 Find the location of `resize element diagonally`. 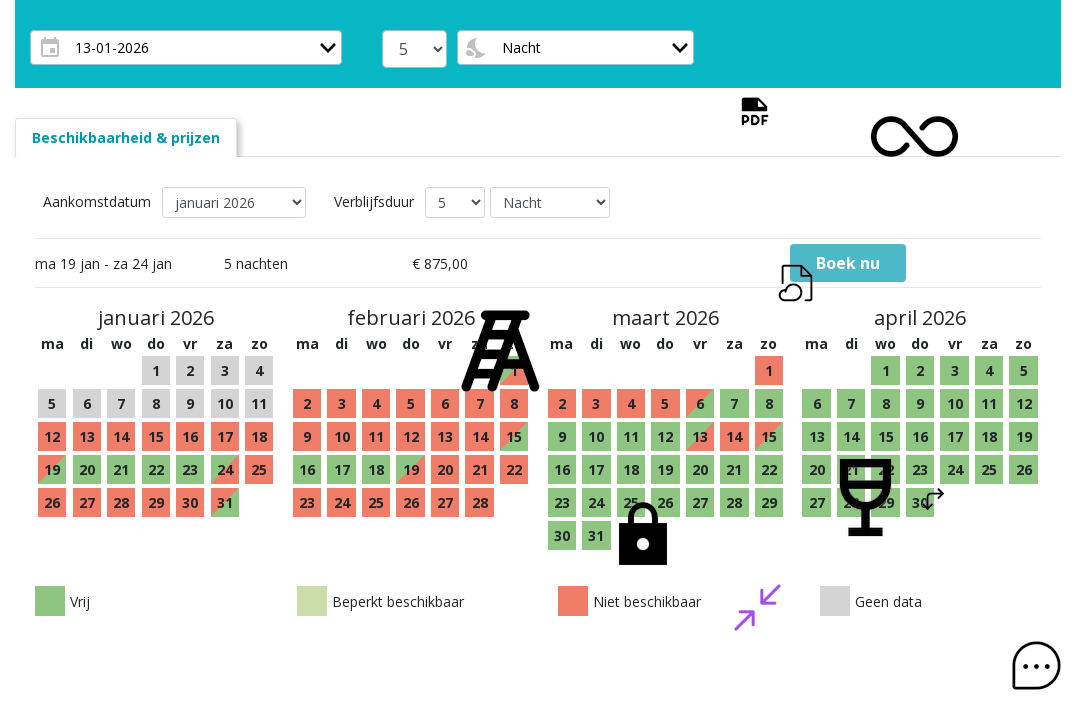

resize element diagonally is located at coordinates (933, 499).